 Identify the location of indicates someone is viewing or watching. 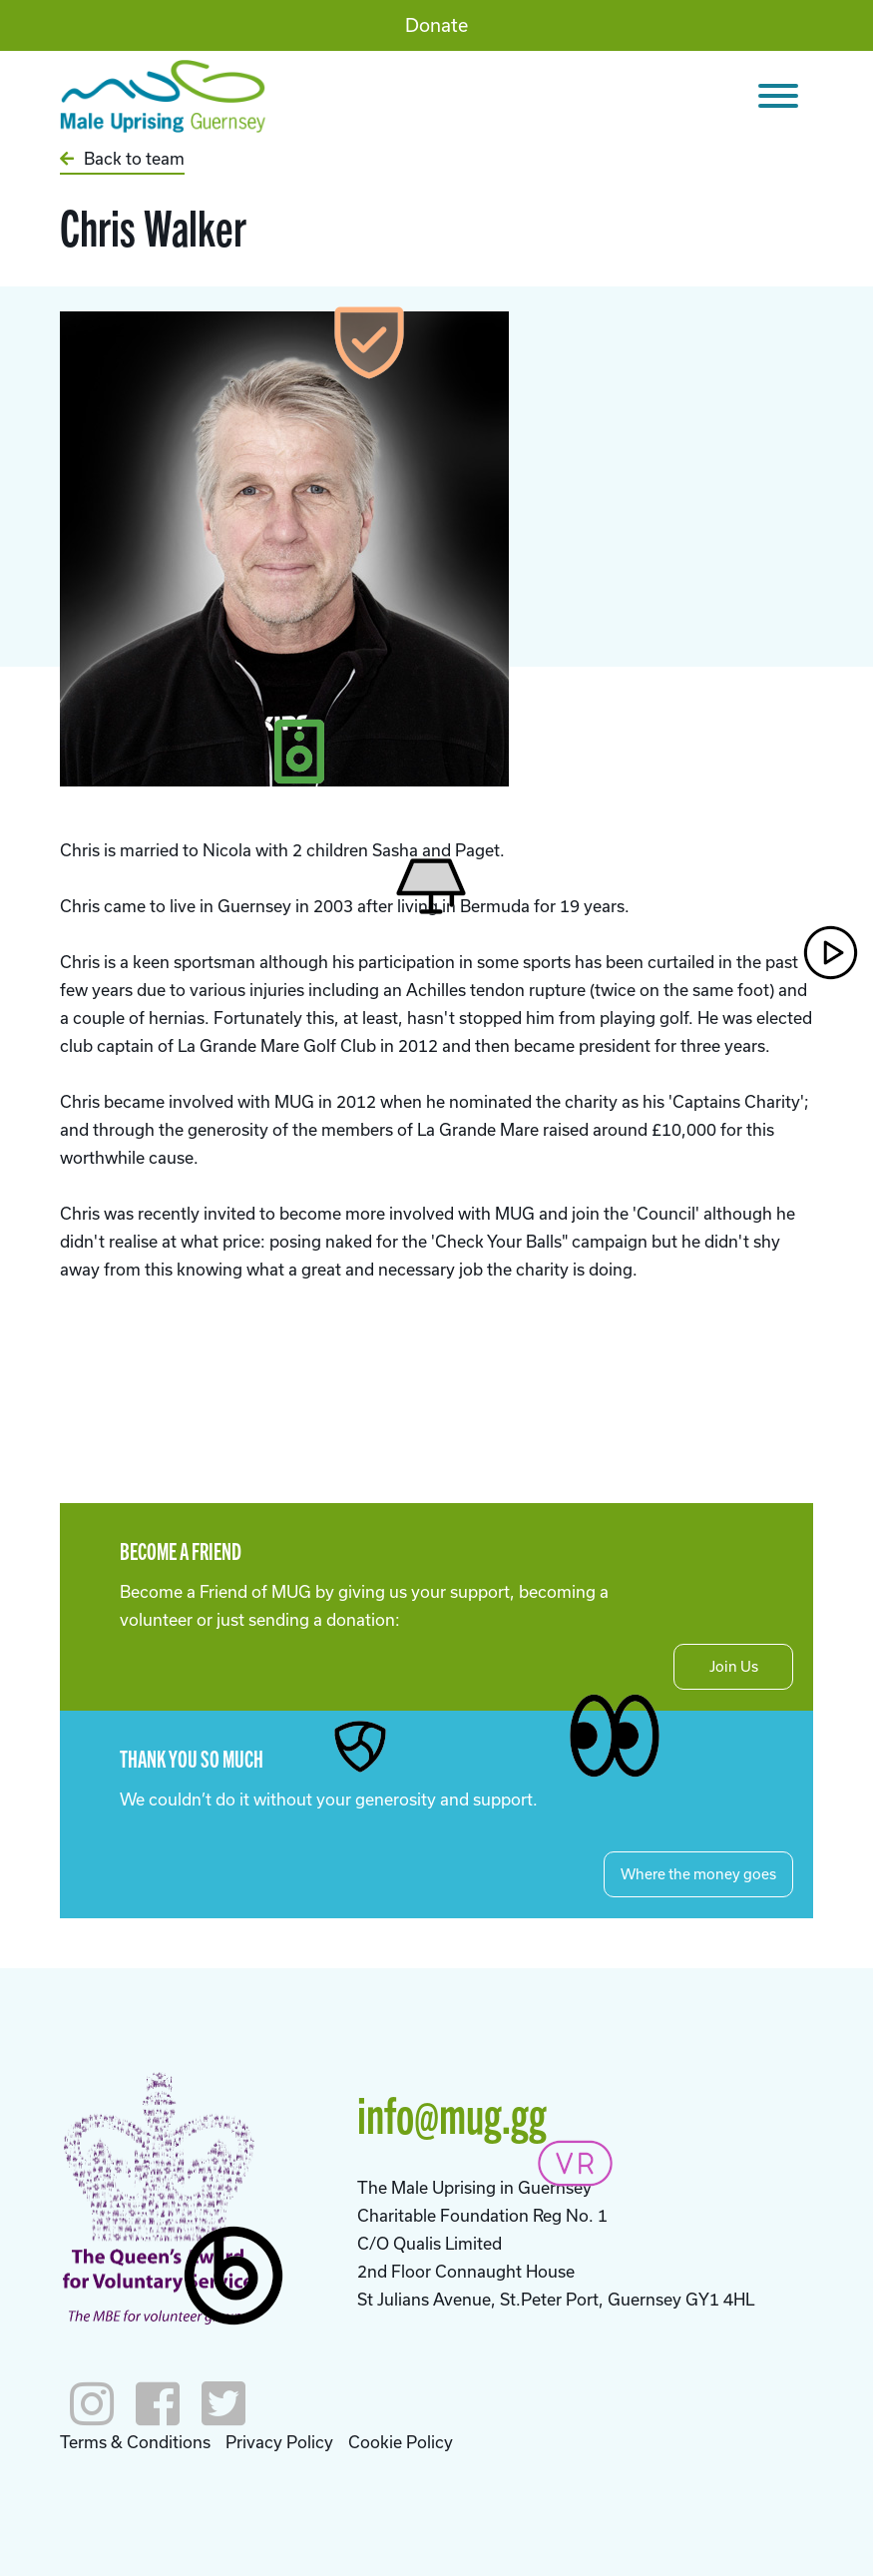
(615, 1736).